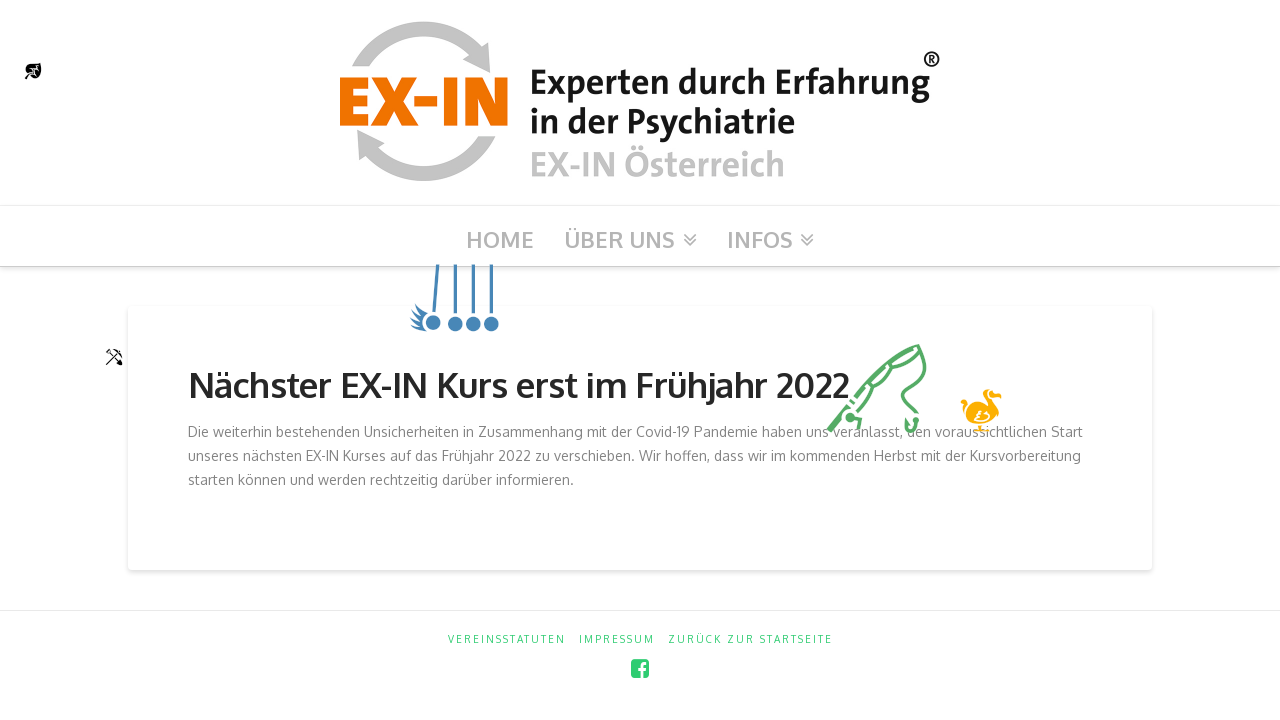 The width and height of the screenshot is (1280, 720). I want to click on access fishing mini-game or activity, so click(876, 388).